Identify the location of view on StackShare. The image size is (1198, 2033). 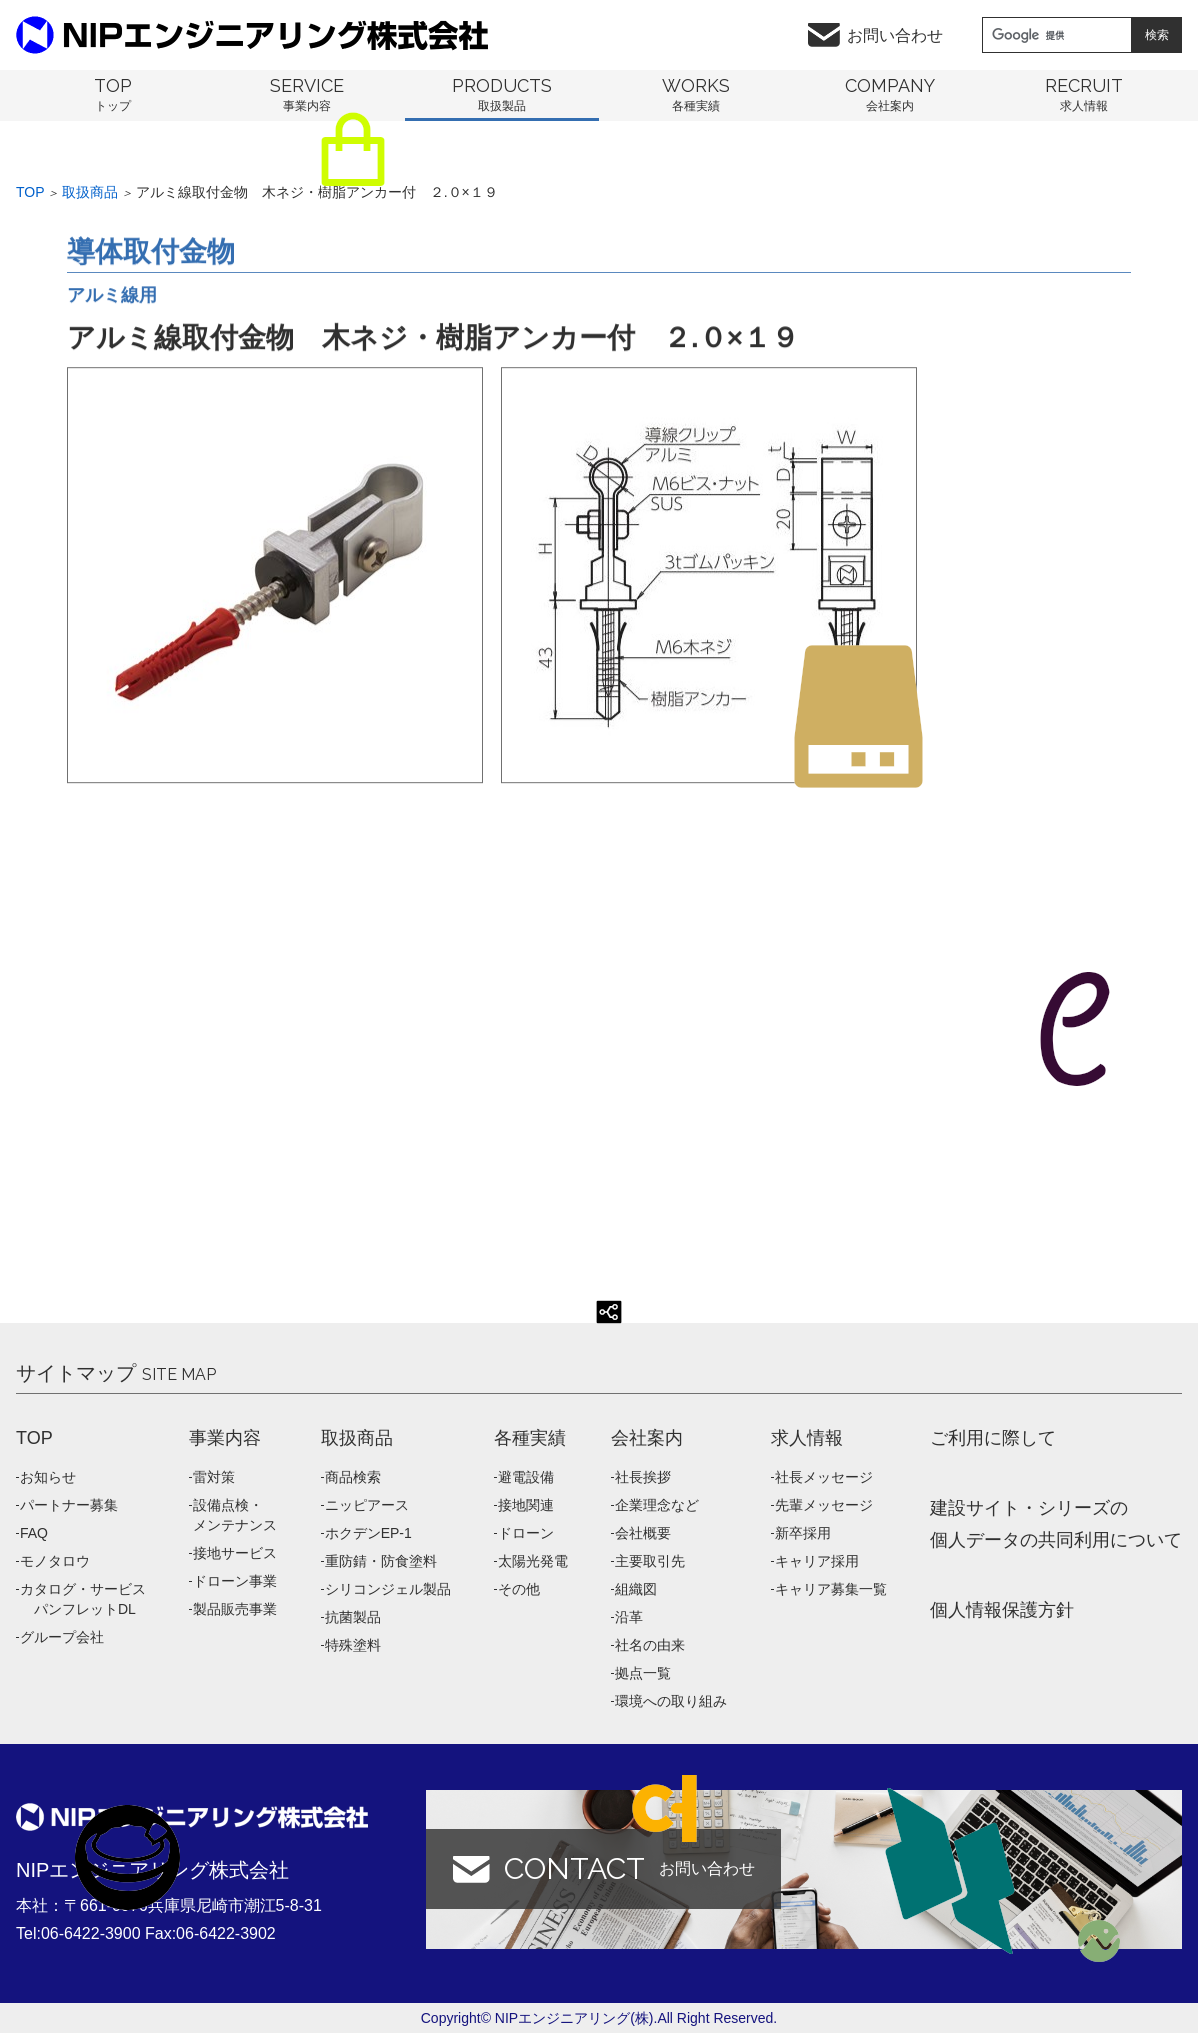
(609, 1312).